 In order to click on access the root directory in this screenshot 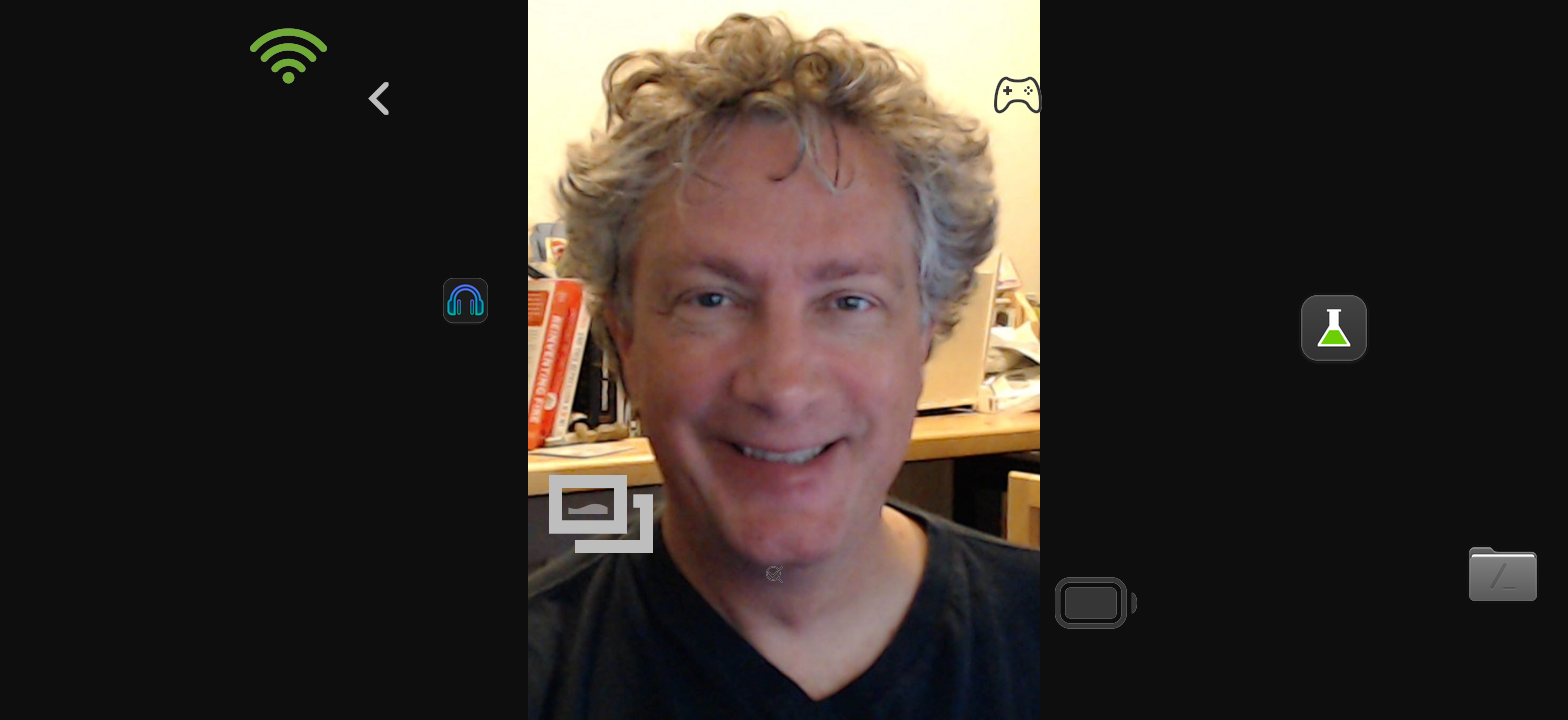, I will do `click(1503, 574)`.